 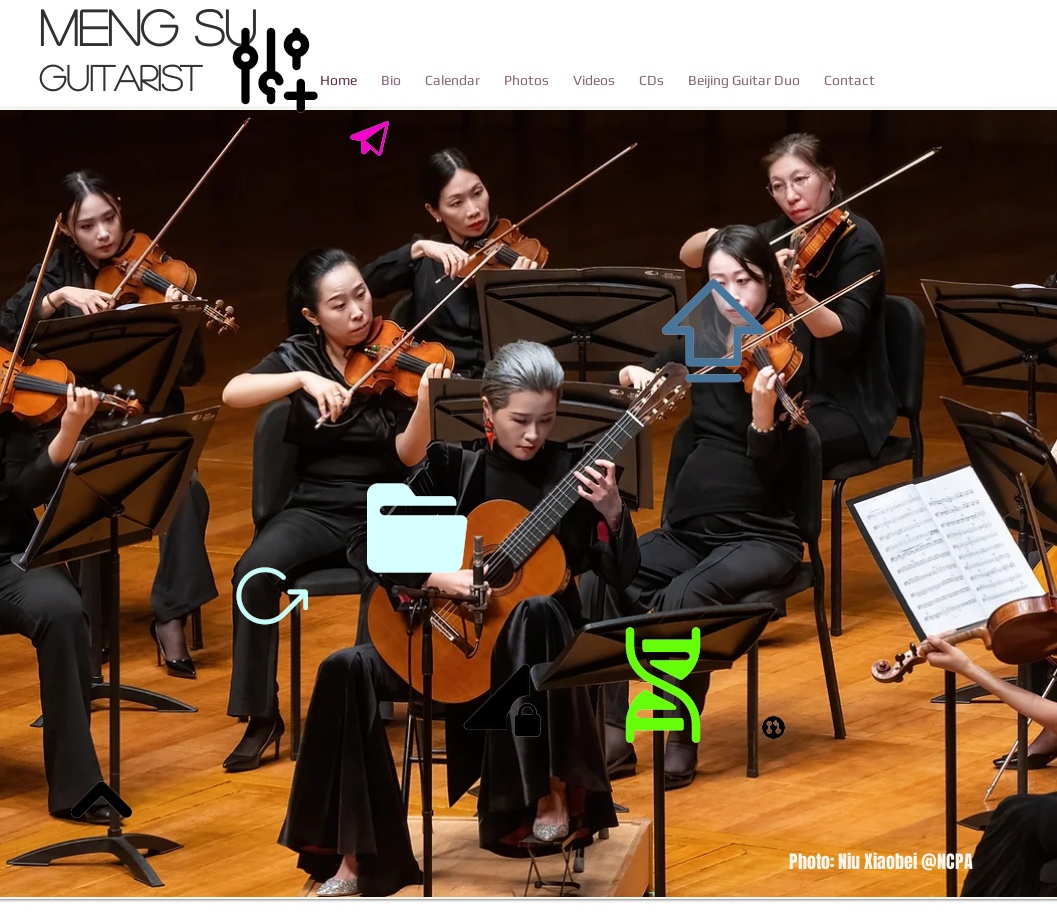 What do you see at coordinates (271, 66) in the screenshot?
I see `add a new filter or setting option` at bounding box center [271, 66].